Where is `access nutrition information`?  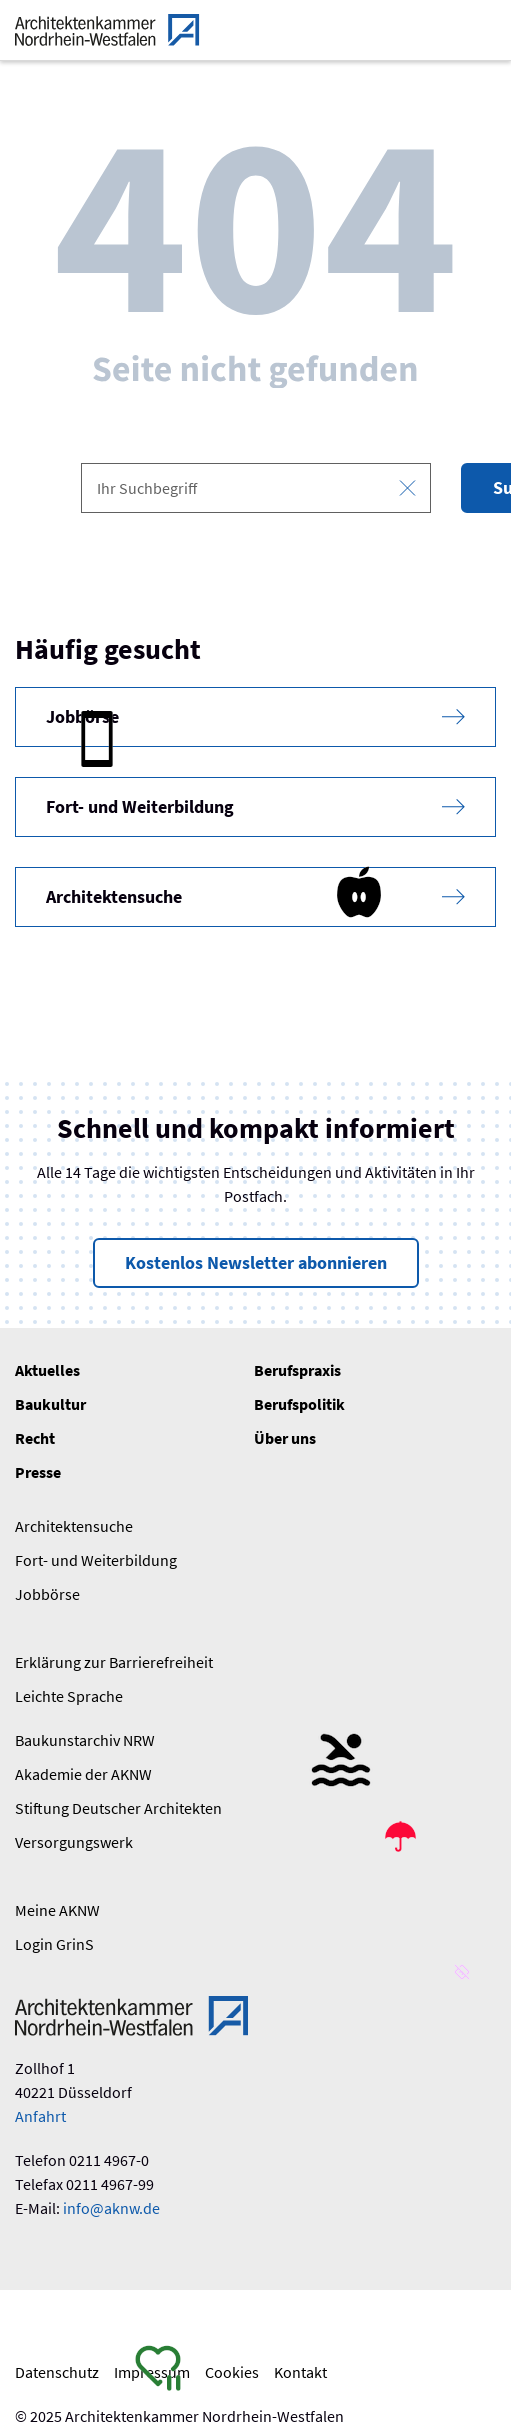 access nutrition information is located at coordinates (359, 892).